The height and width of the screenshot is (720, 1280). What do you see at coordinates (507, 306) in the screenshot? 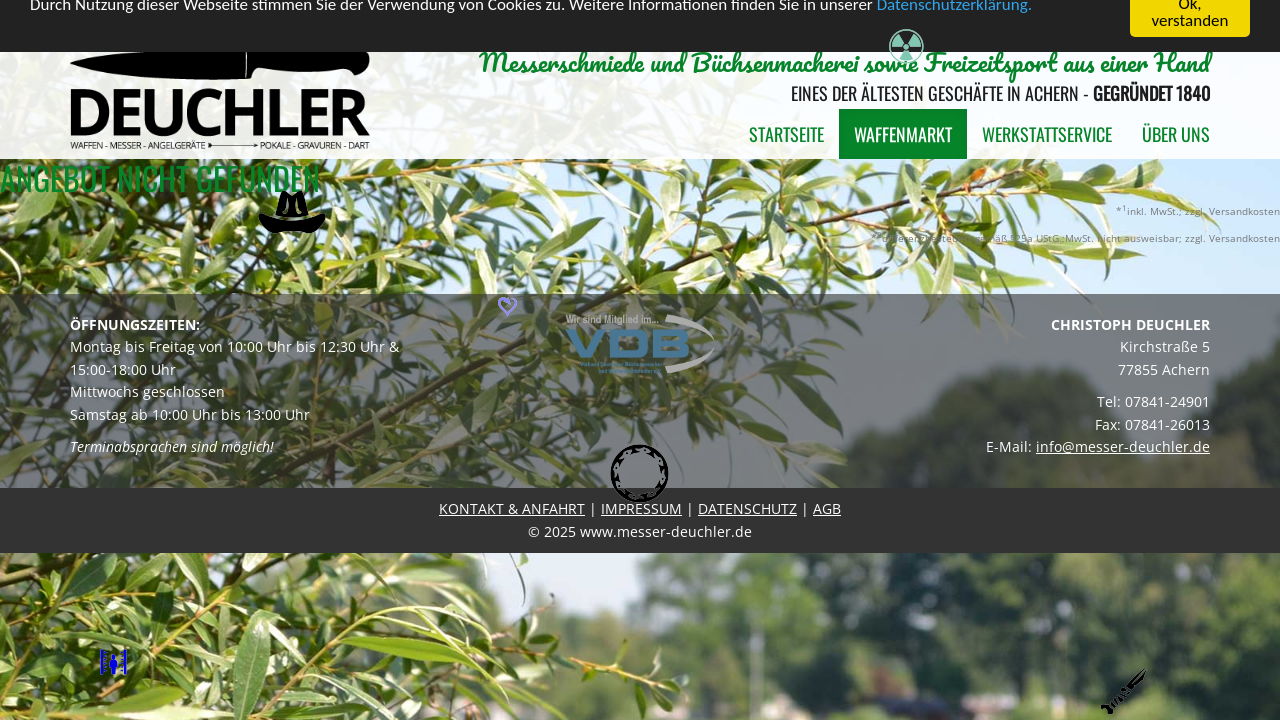
I see `access self-care or wellness features` at bounding box center [507, 306].